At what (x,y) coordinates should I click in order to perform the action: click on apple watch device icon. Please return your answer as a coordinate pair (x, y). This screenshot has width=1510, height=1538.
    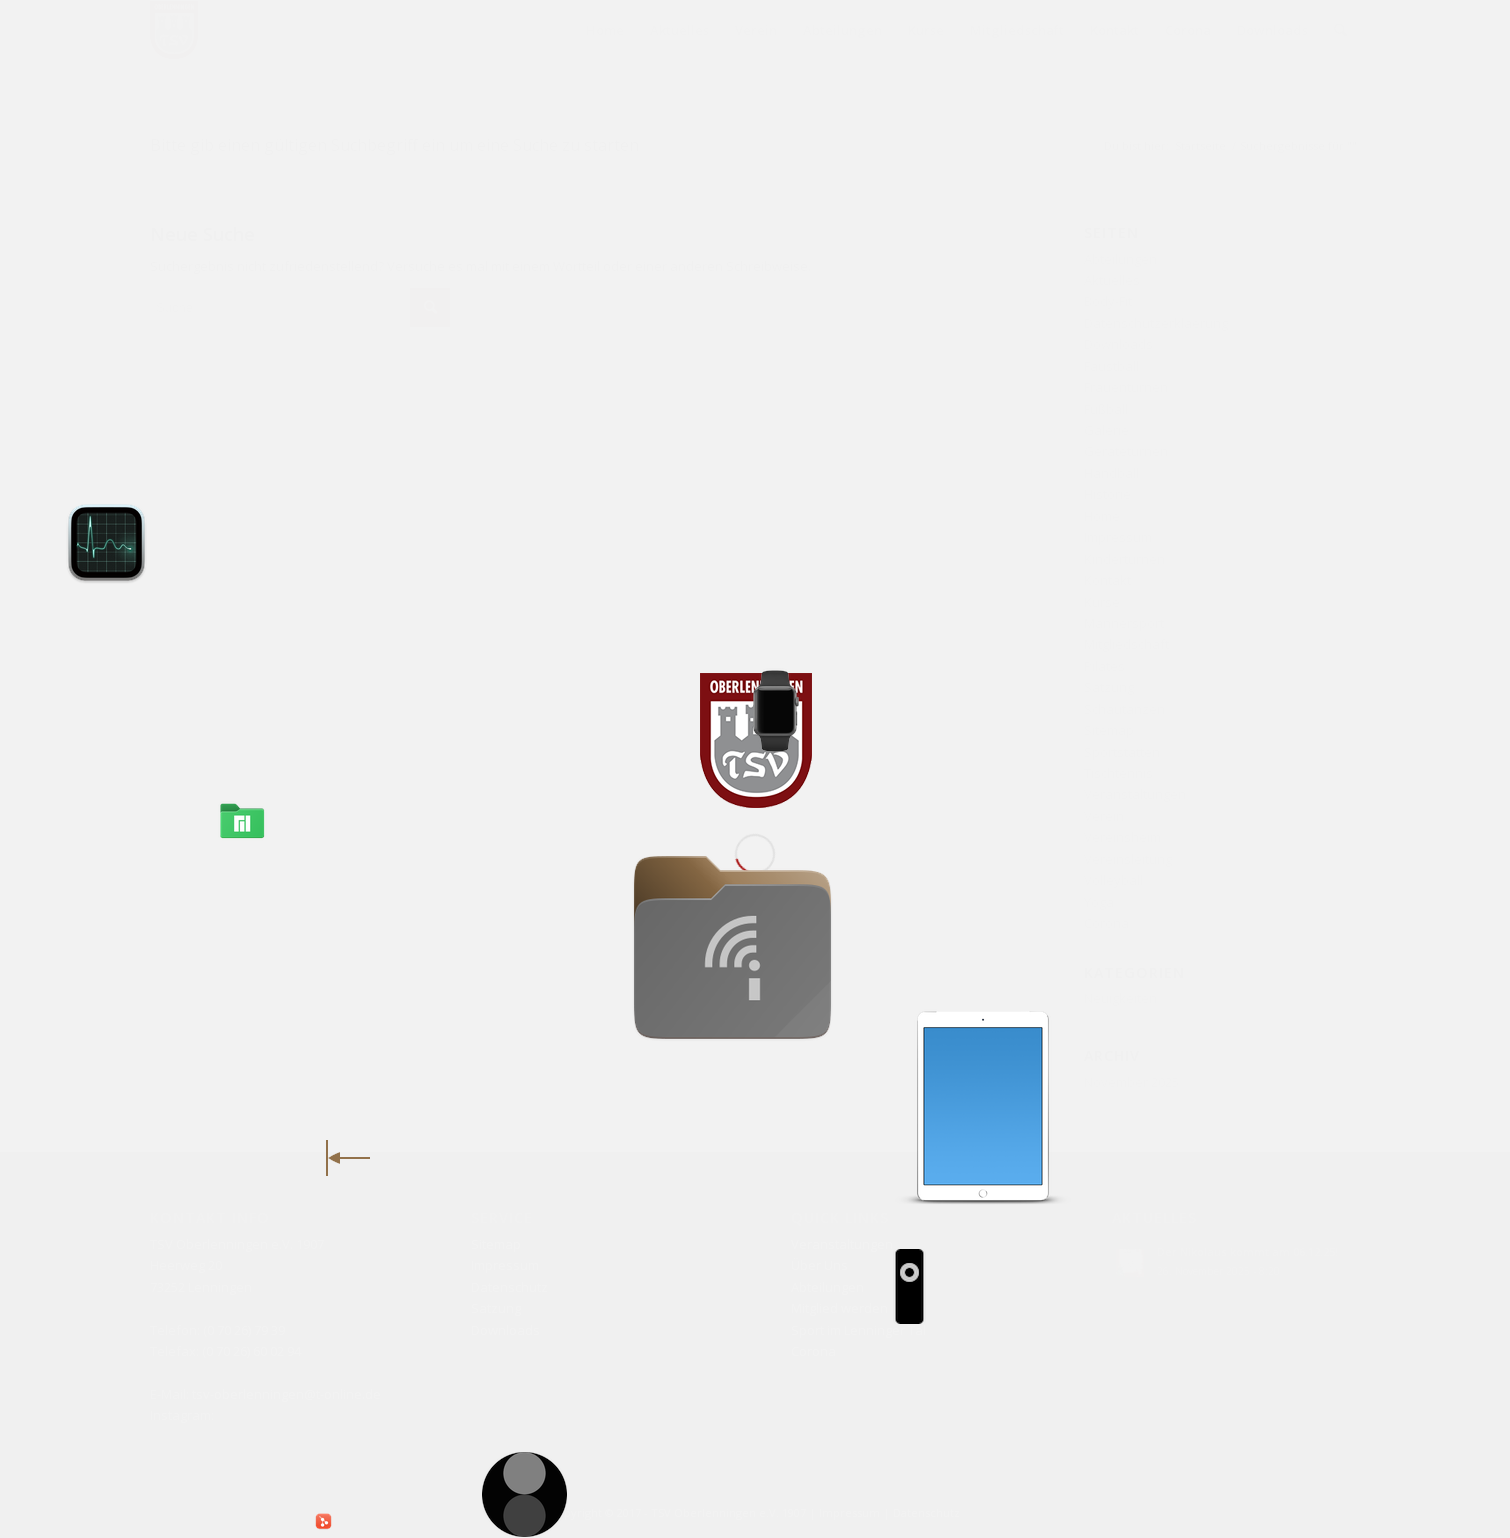
    Looking at the image, I should click on (775, 711).